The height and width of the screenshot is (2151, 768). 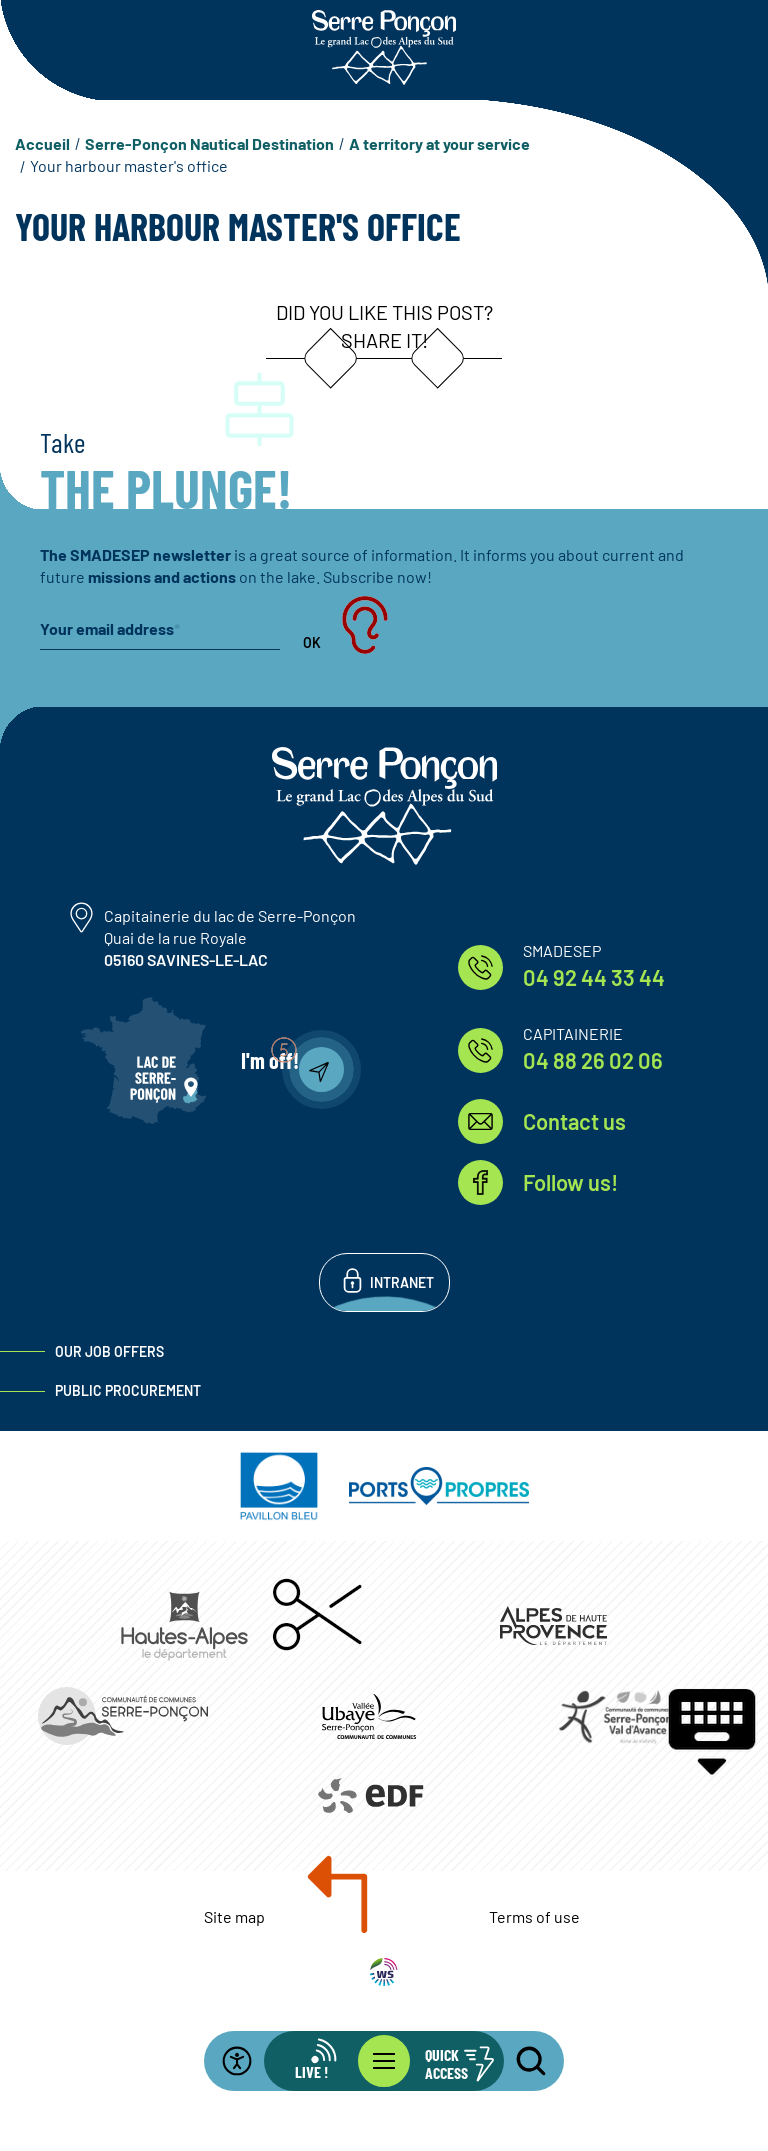 What do you see at coordinates (284, 1050) in the screenshot?
I see `indicates step 5 in a multi-step process` at bounding box center [284, 1050].